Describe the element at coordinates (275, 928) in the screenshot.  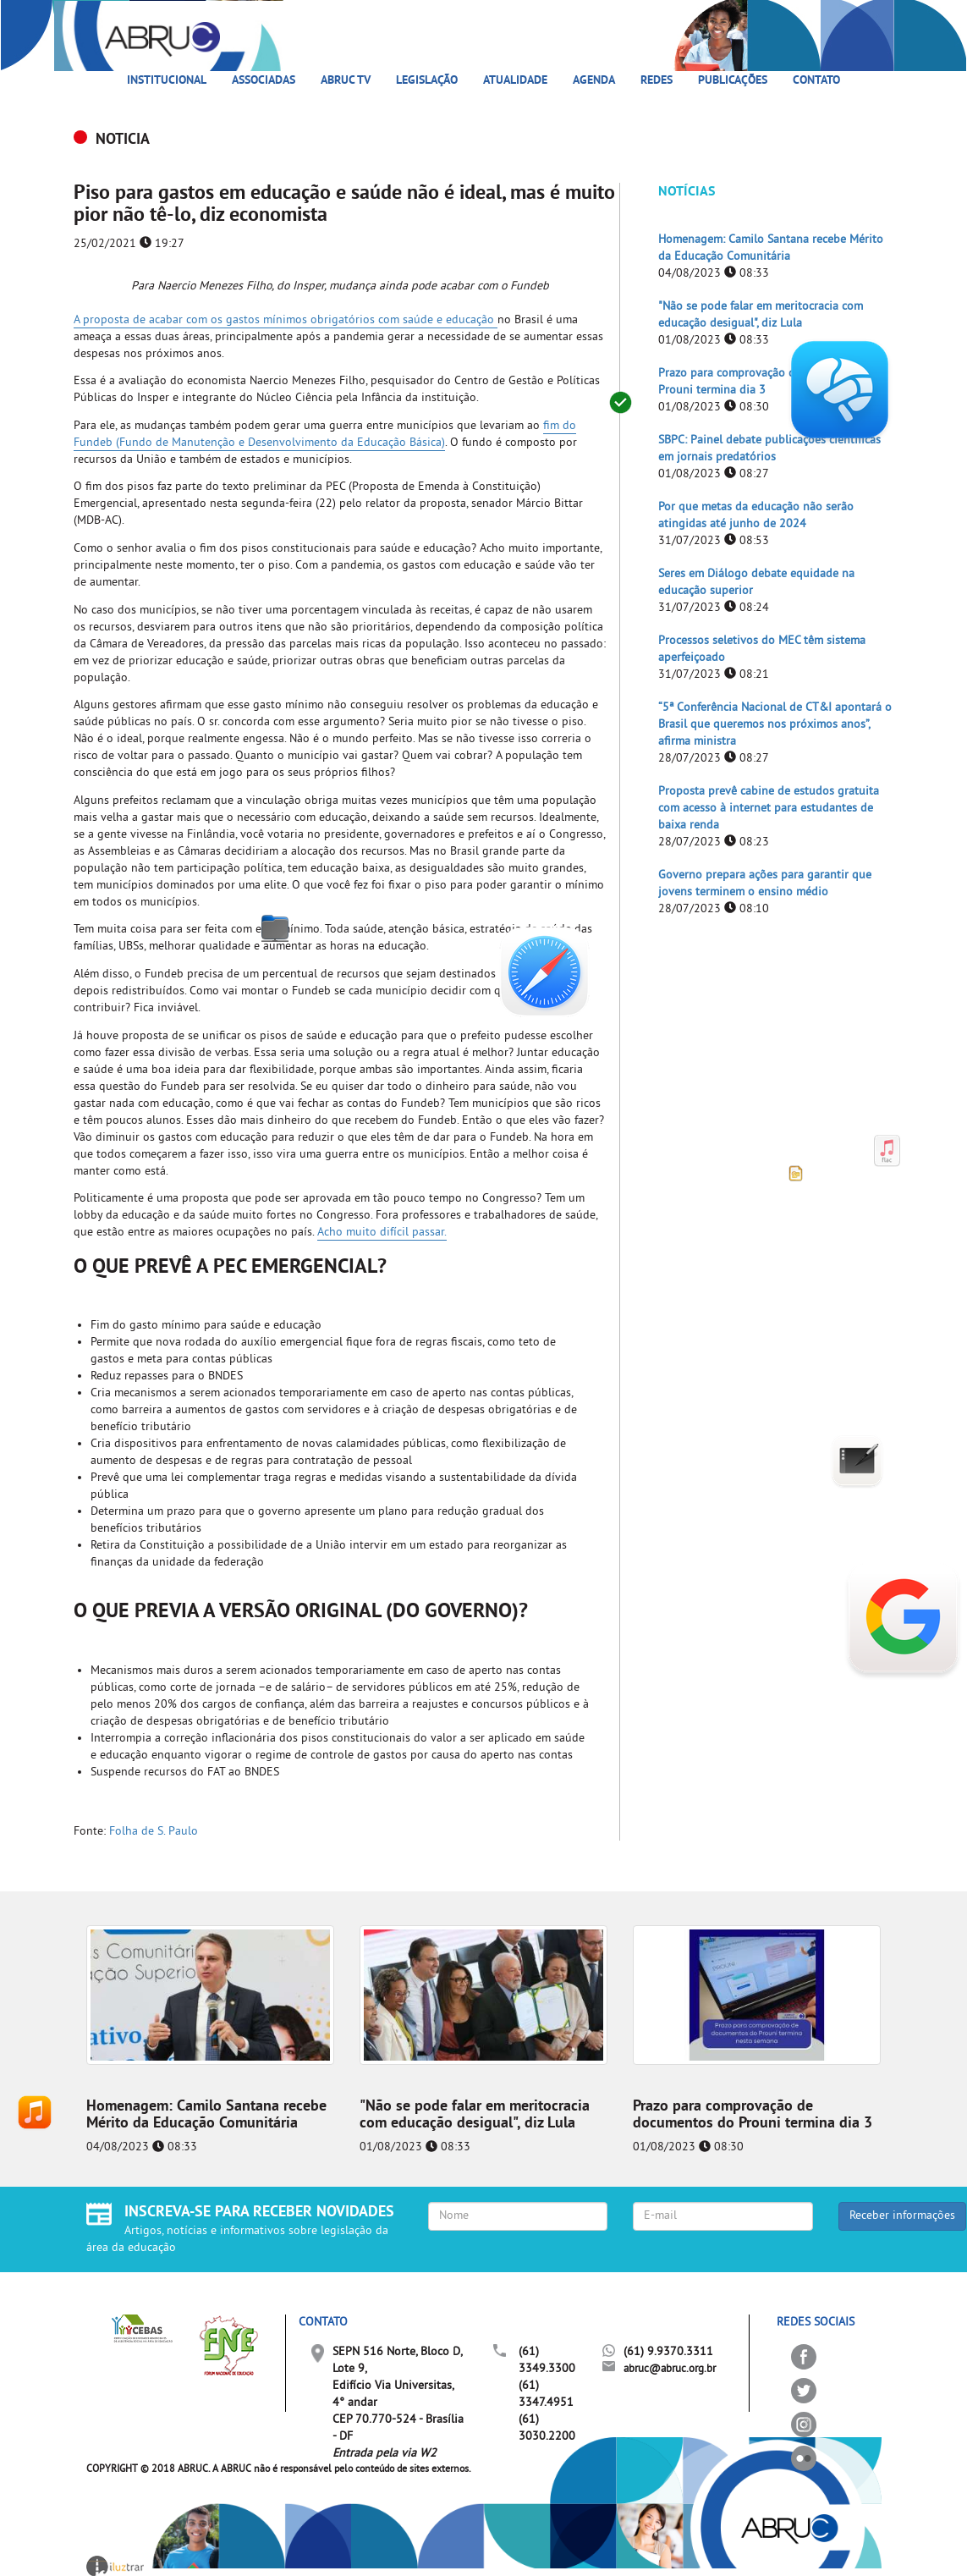
I see `access a remote or network folder` at that location.